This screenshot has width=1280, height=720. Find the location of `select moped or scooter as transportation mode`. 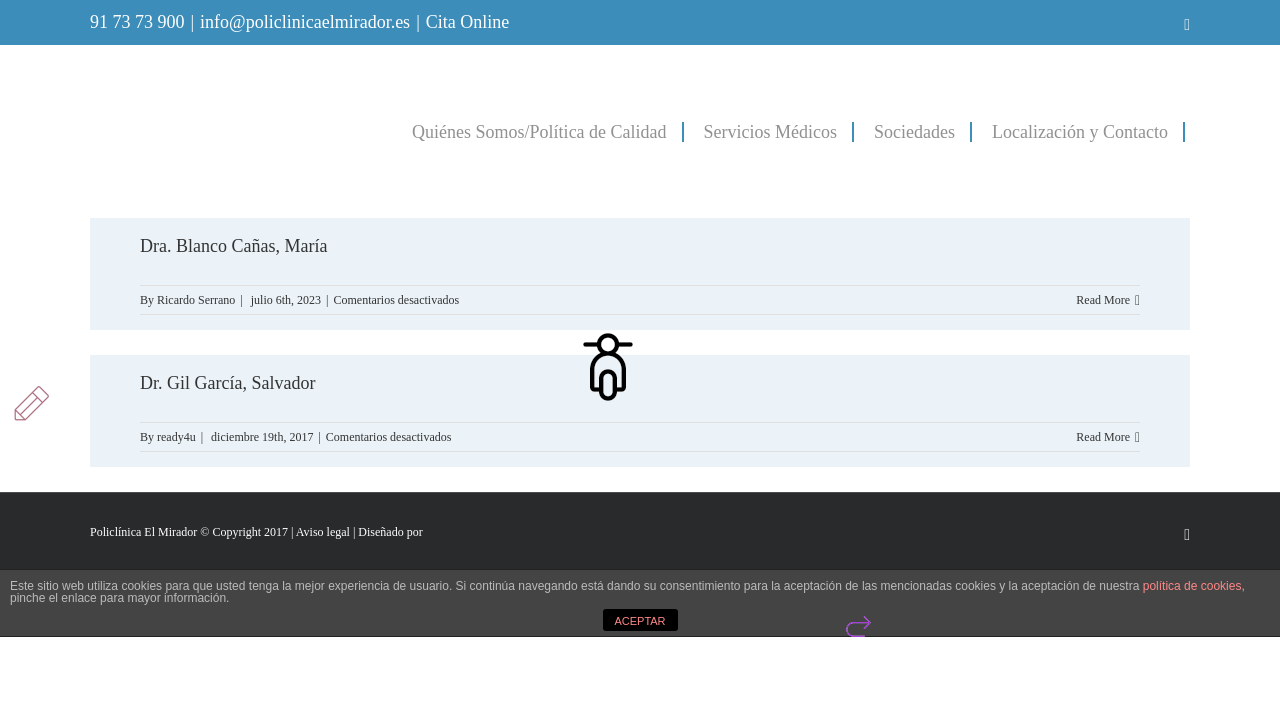

select moped or scooter as transportation mode is located at coordinates (608, 367).